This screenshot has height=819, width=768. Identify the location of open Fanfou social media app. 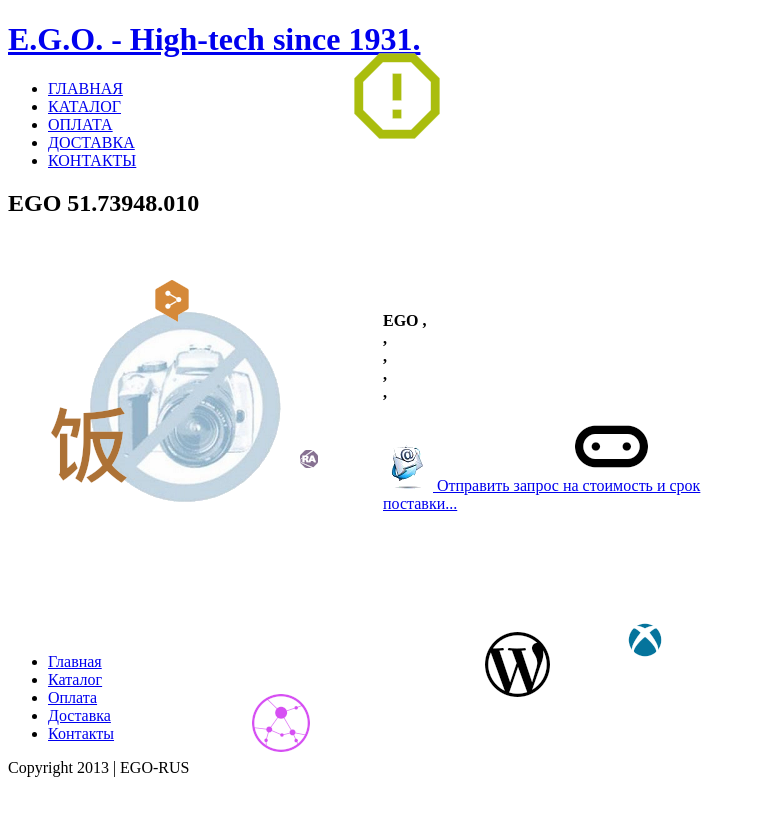
(89, 445).